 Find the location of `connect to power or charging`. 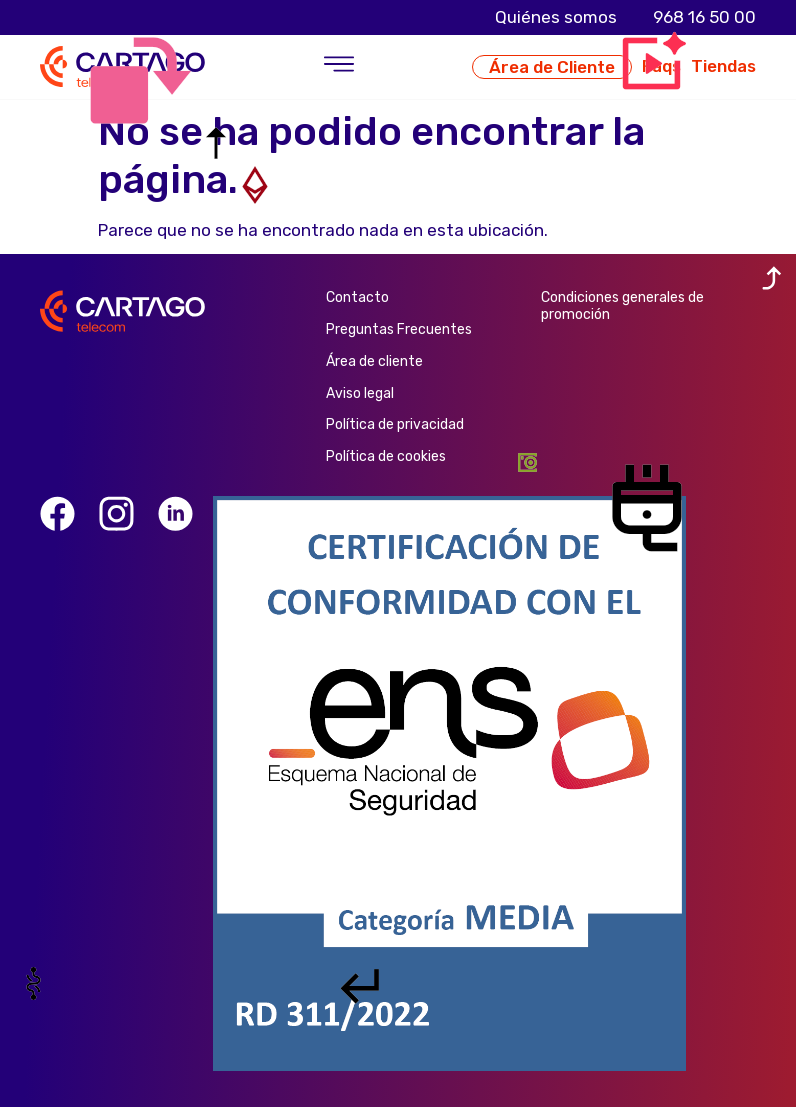

connect to power or charging is located at coordinates (647, 508).